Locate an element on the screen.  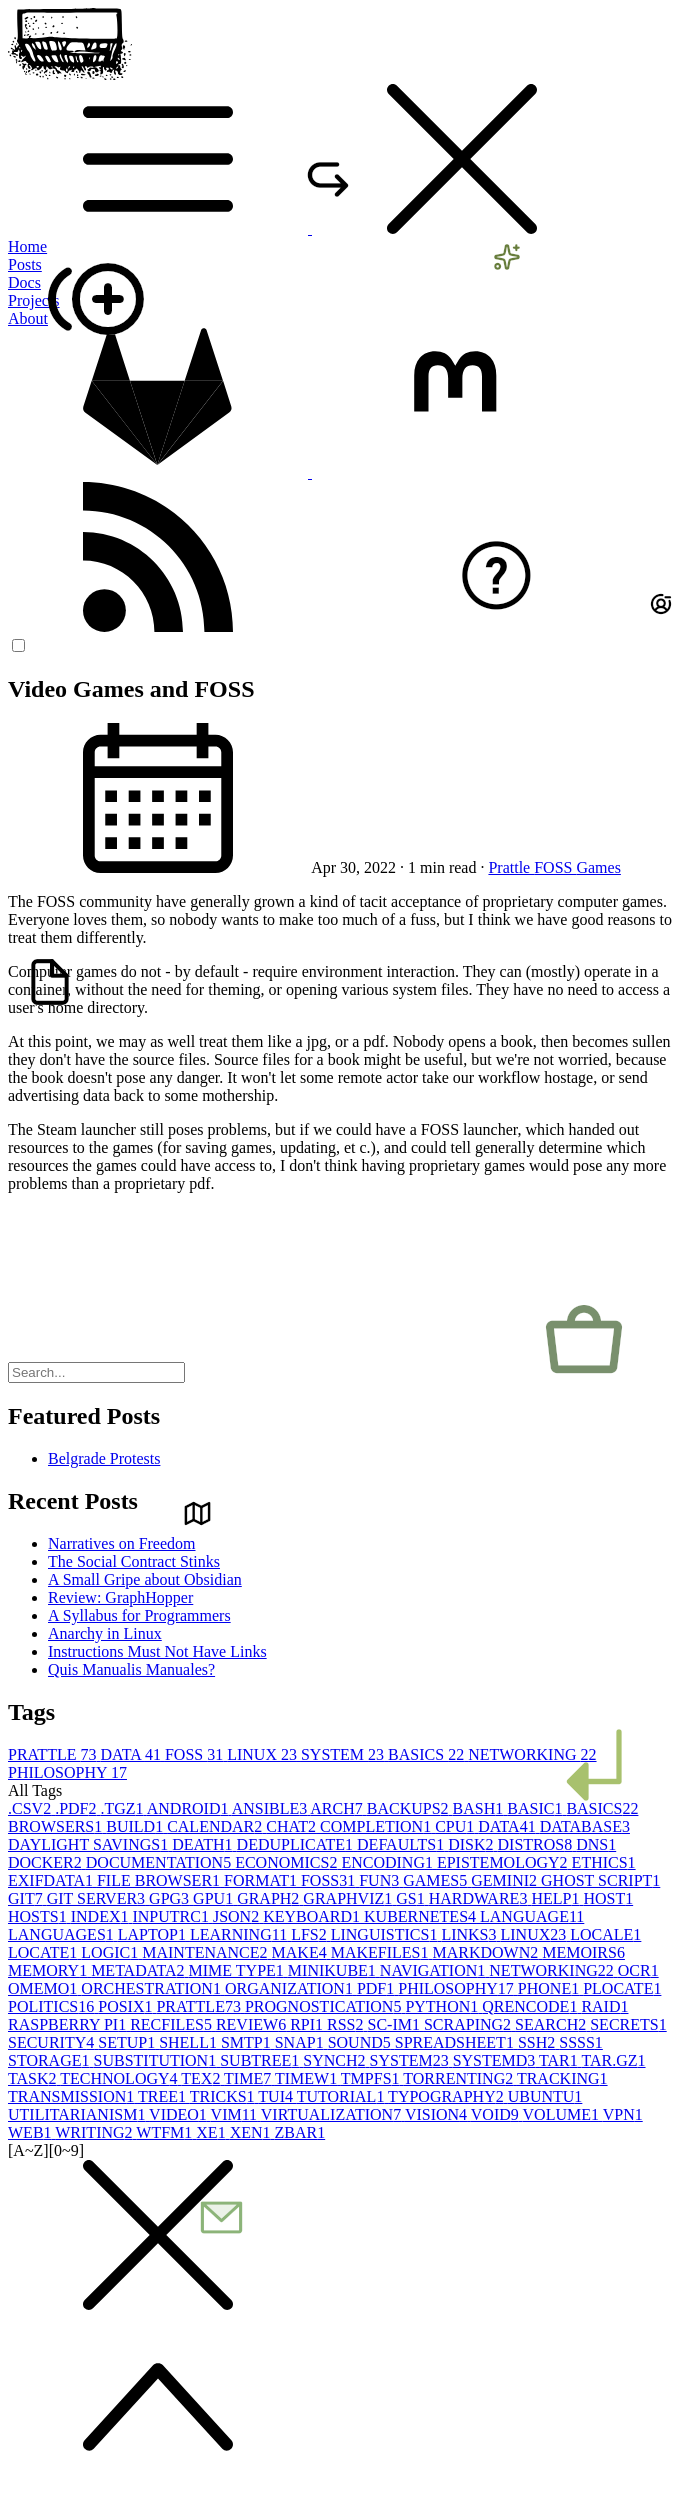
open your inbox or email is located at coordinates (221, 2217).